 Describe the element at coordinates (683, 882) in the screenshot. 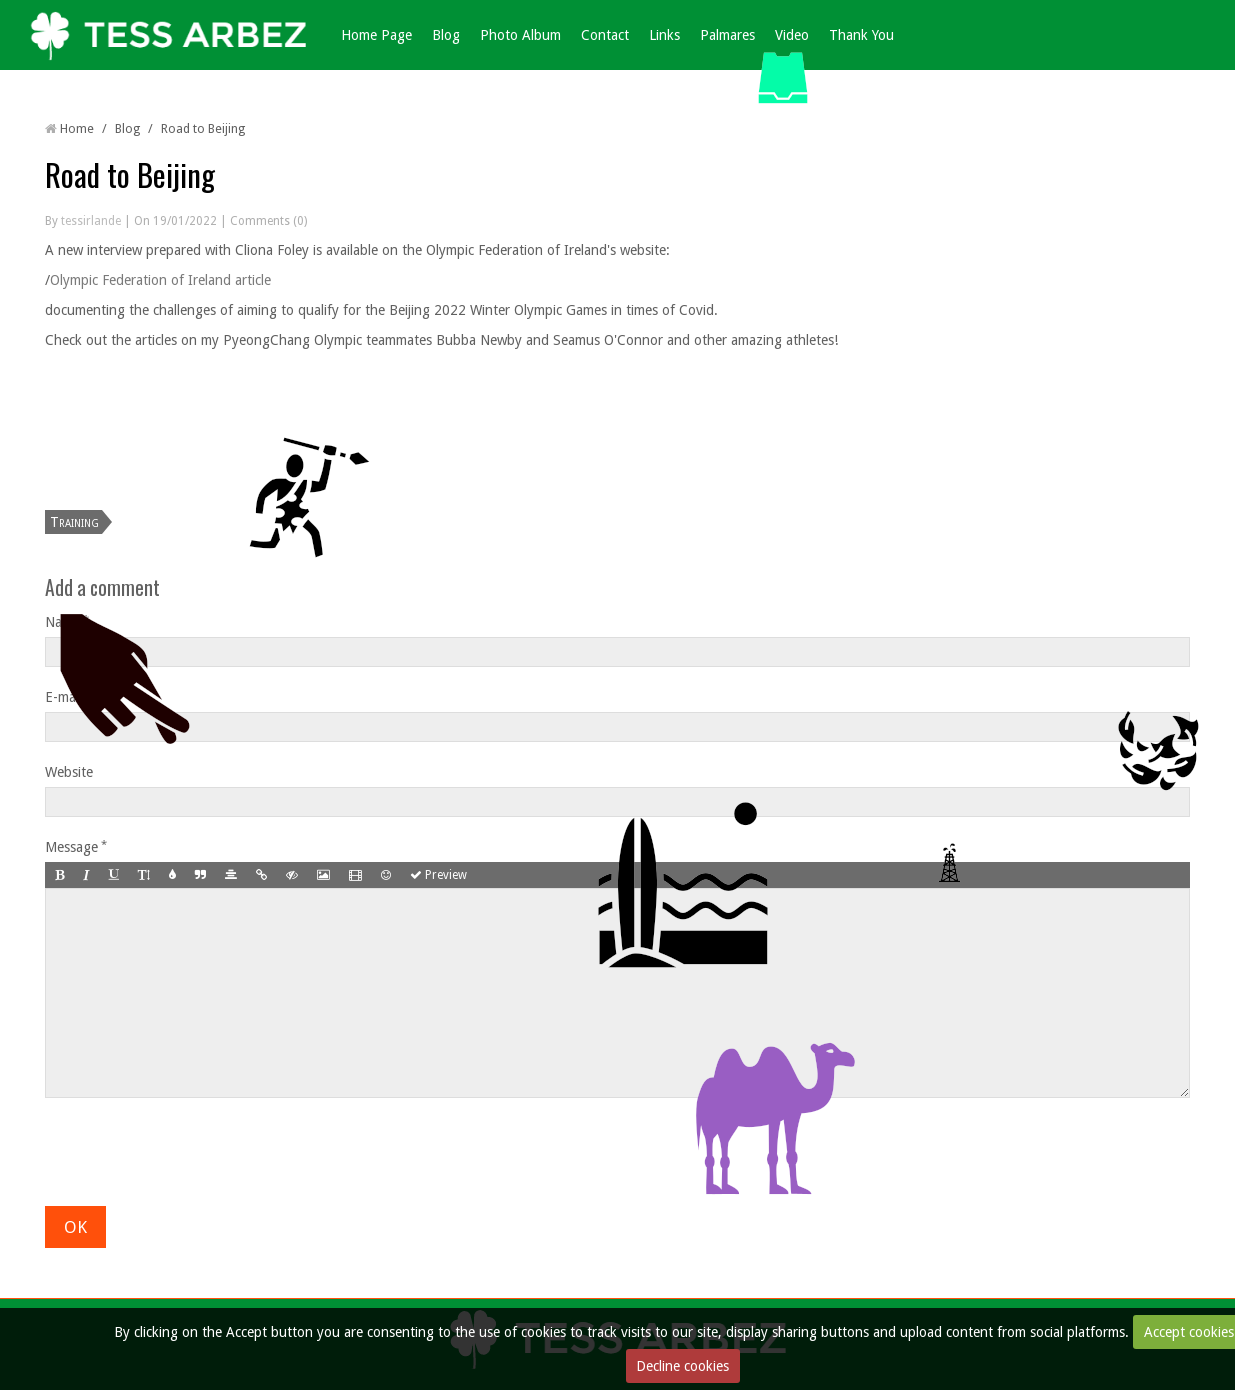

I see `access surfing or water sports activities` at that location.